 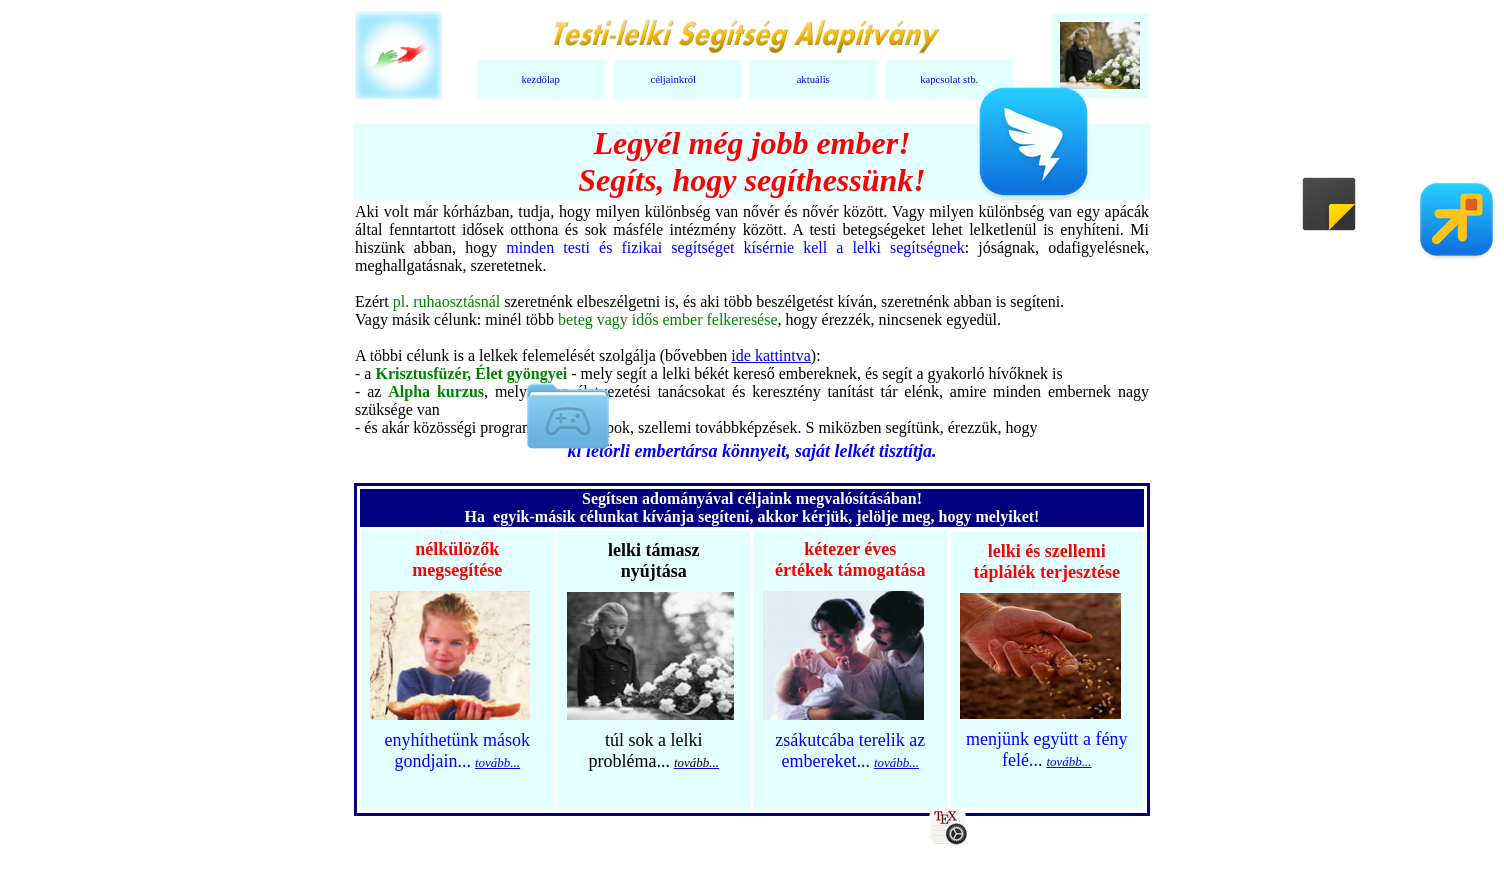 What do you see at coordinates (1456, 219) in the screenshot?
I see `launch VMware Remote Console application` at bounding box center [1456, 219].